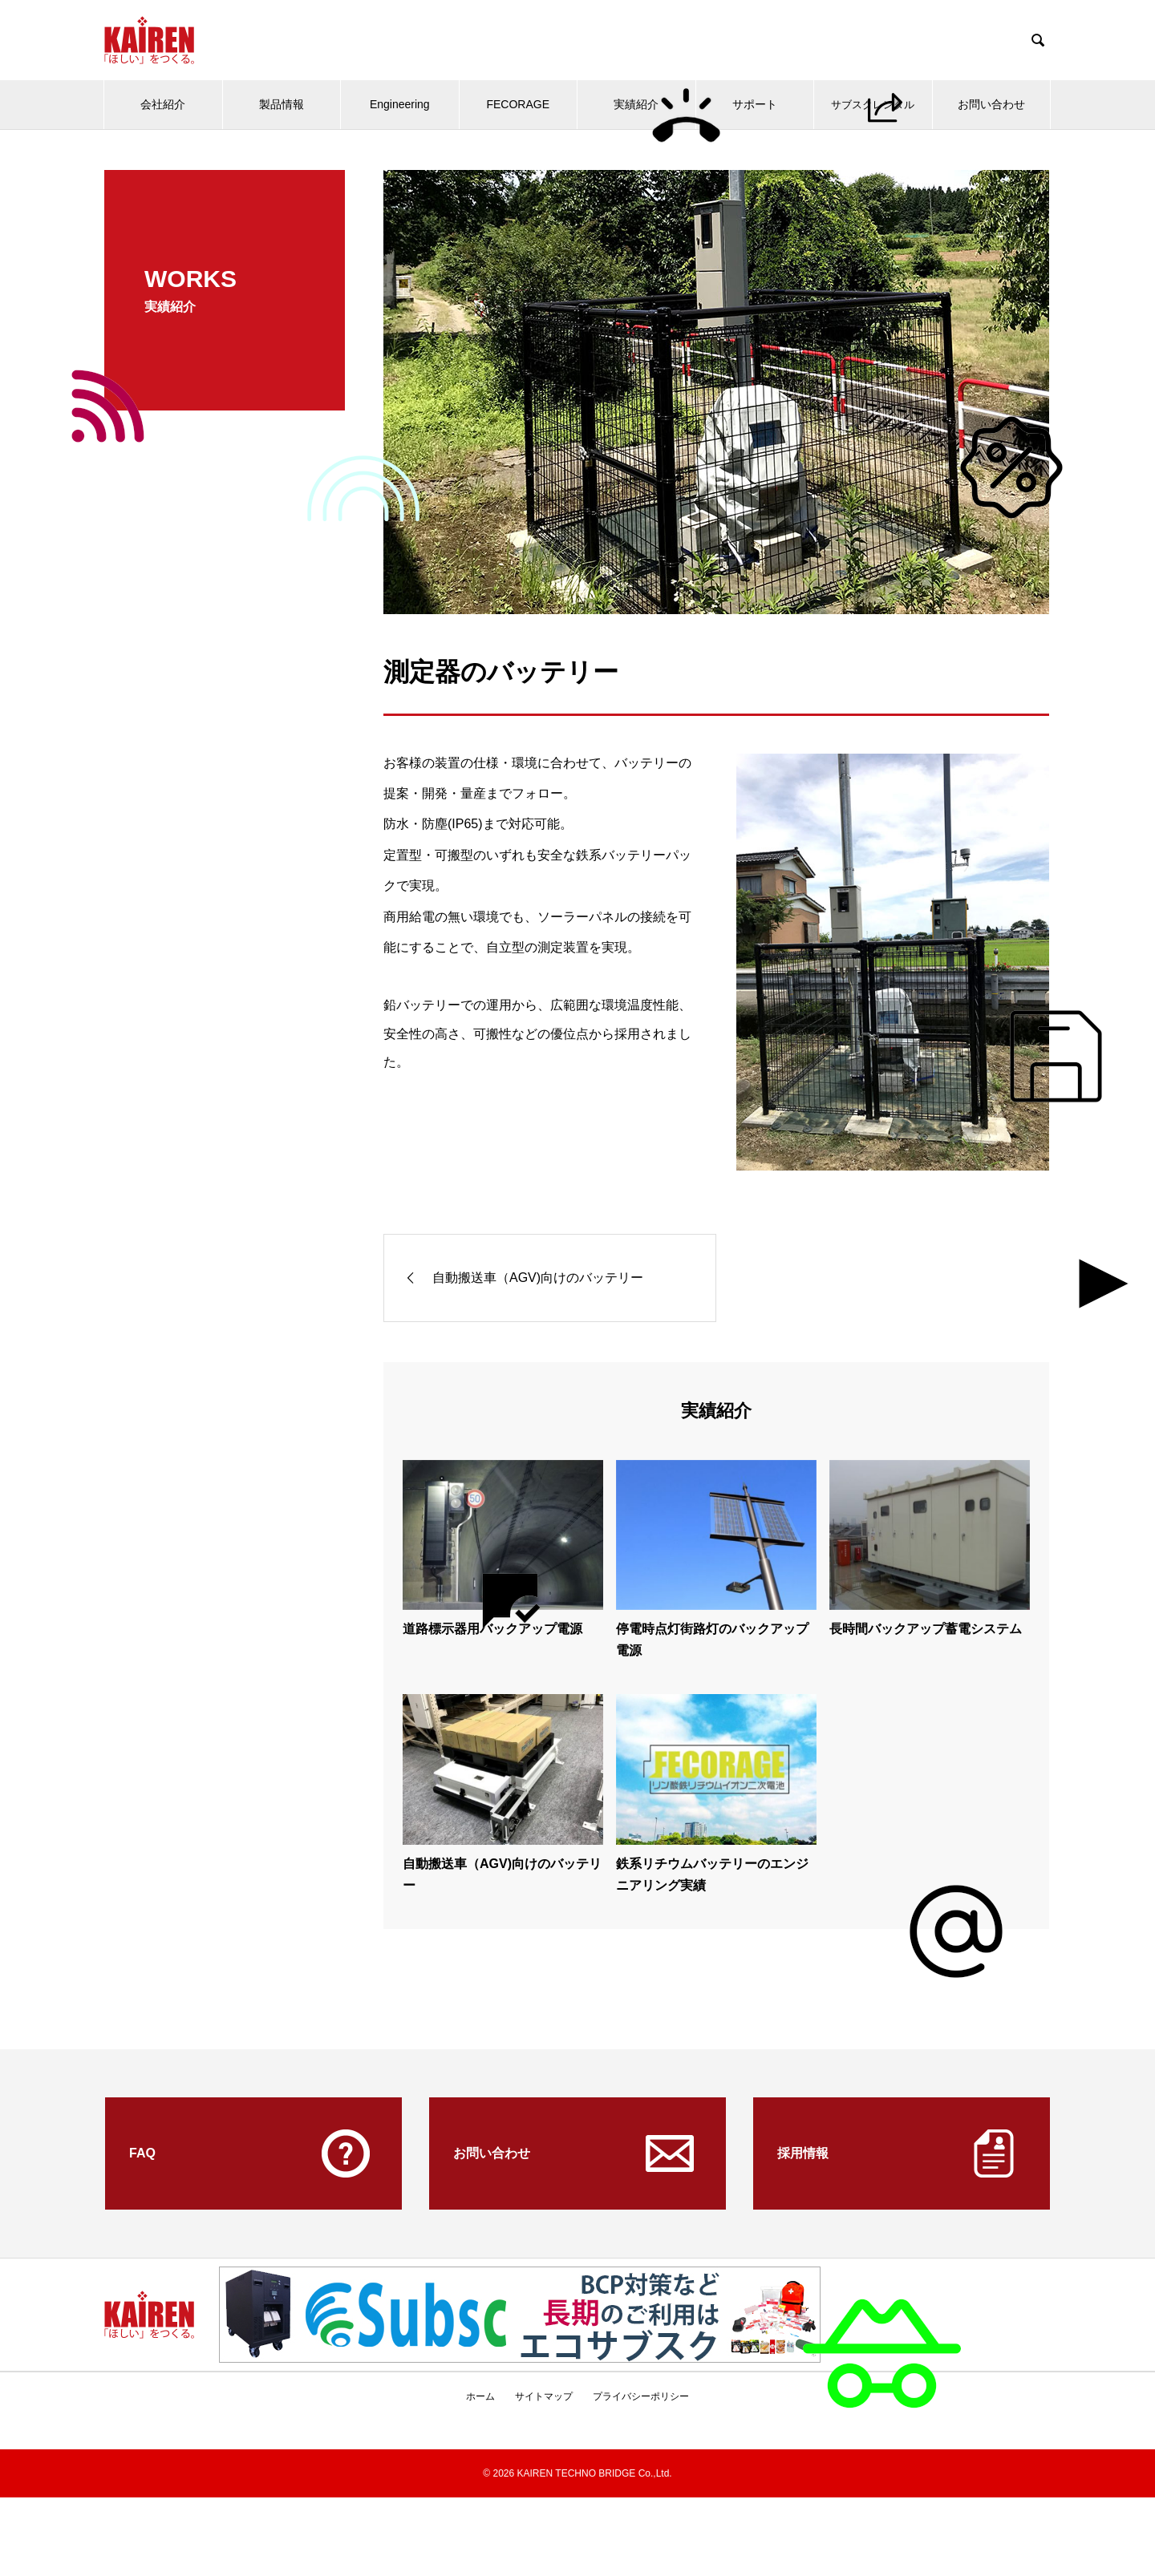 This screenshot has width=1155, height=2576. Describe the element at coordinates (1056, 1056) in the screenshot. I see `save current file or document` at that location.